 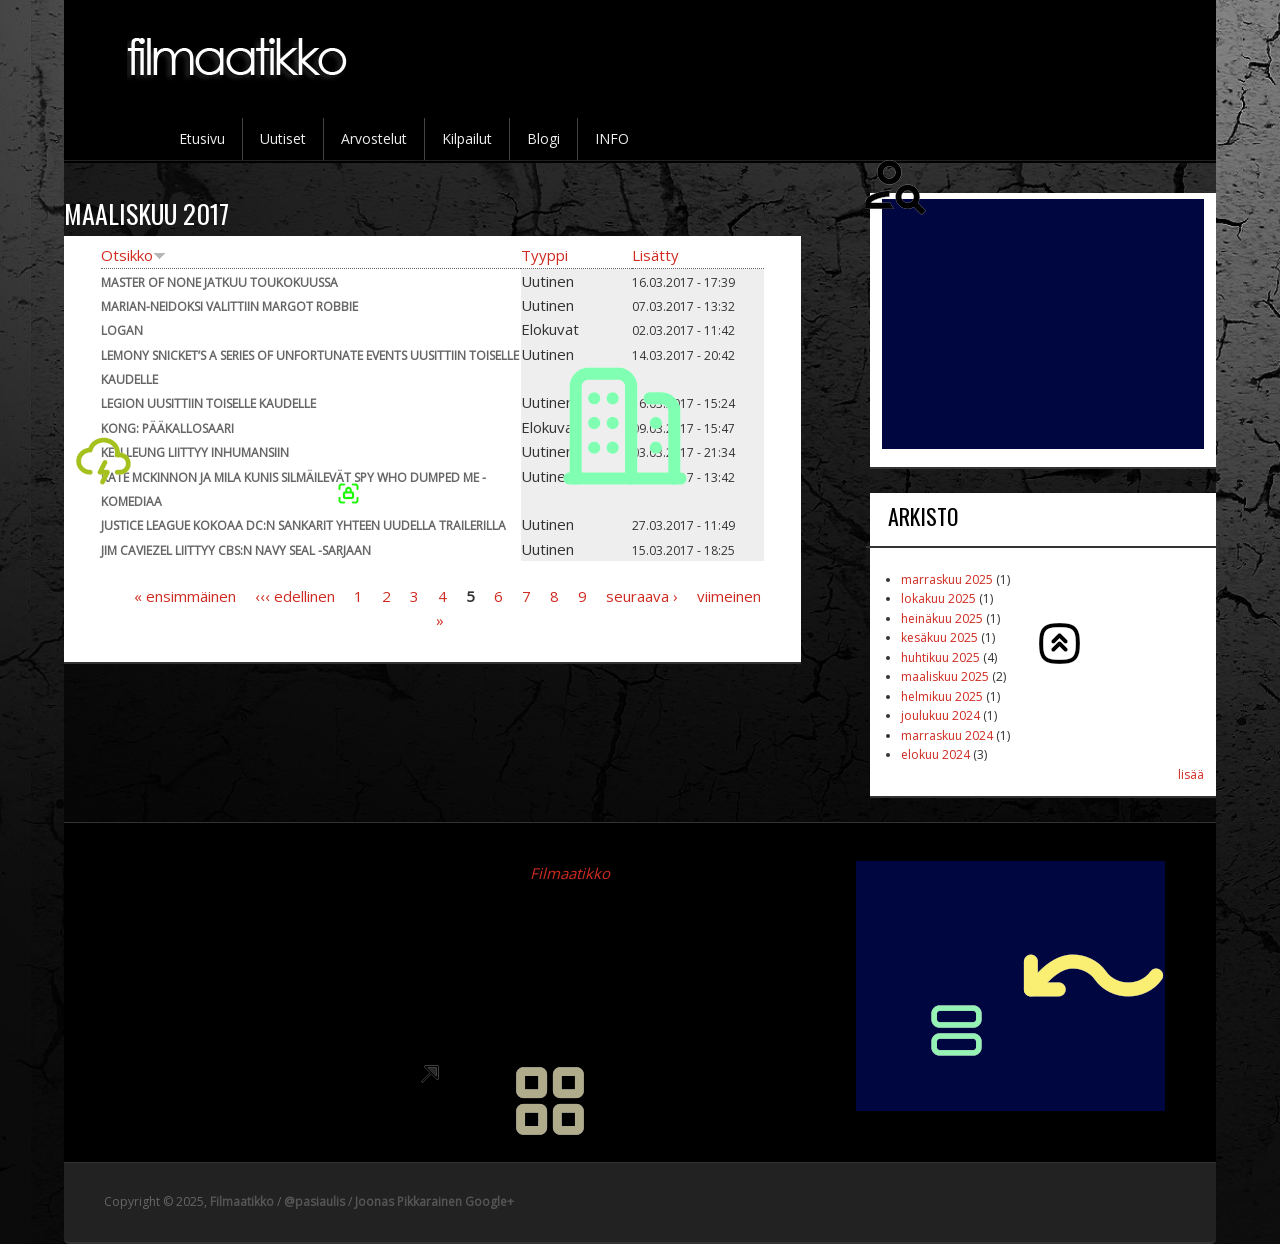 I want to click on view nearby buildings or properties, so click(x=625, y=423).